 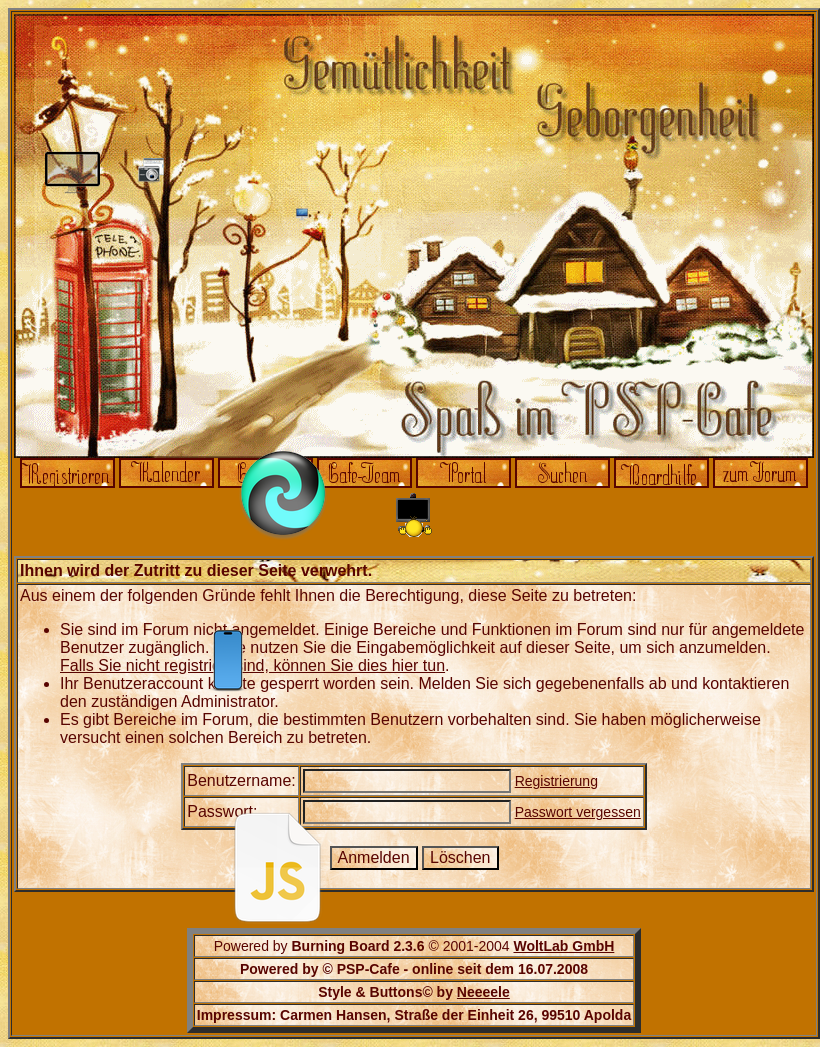 What do you see at coordinates (302, 212) in the screenshot?
I see `represents an iMac desktop computer` at bounding box center [302, 212].